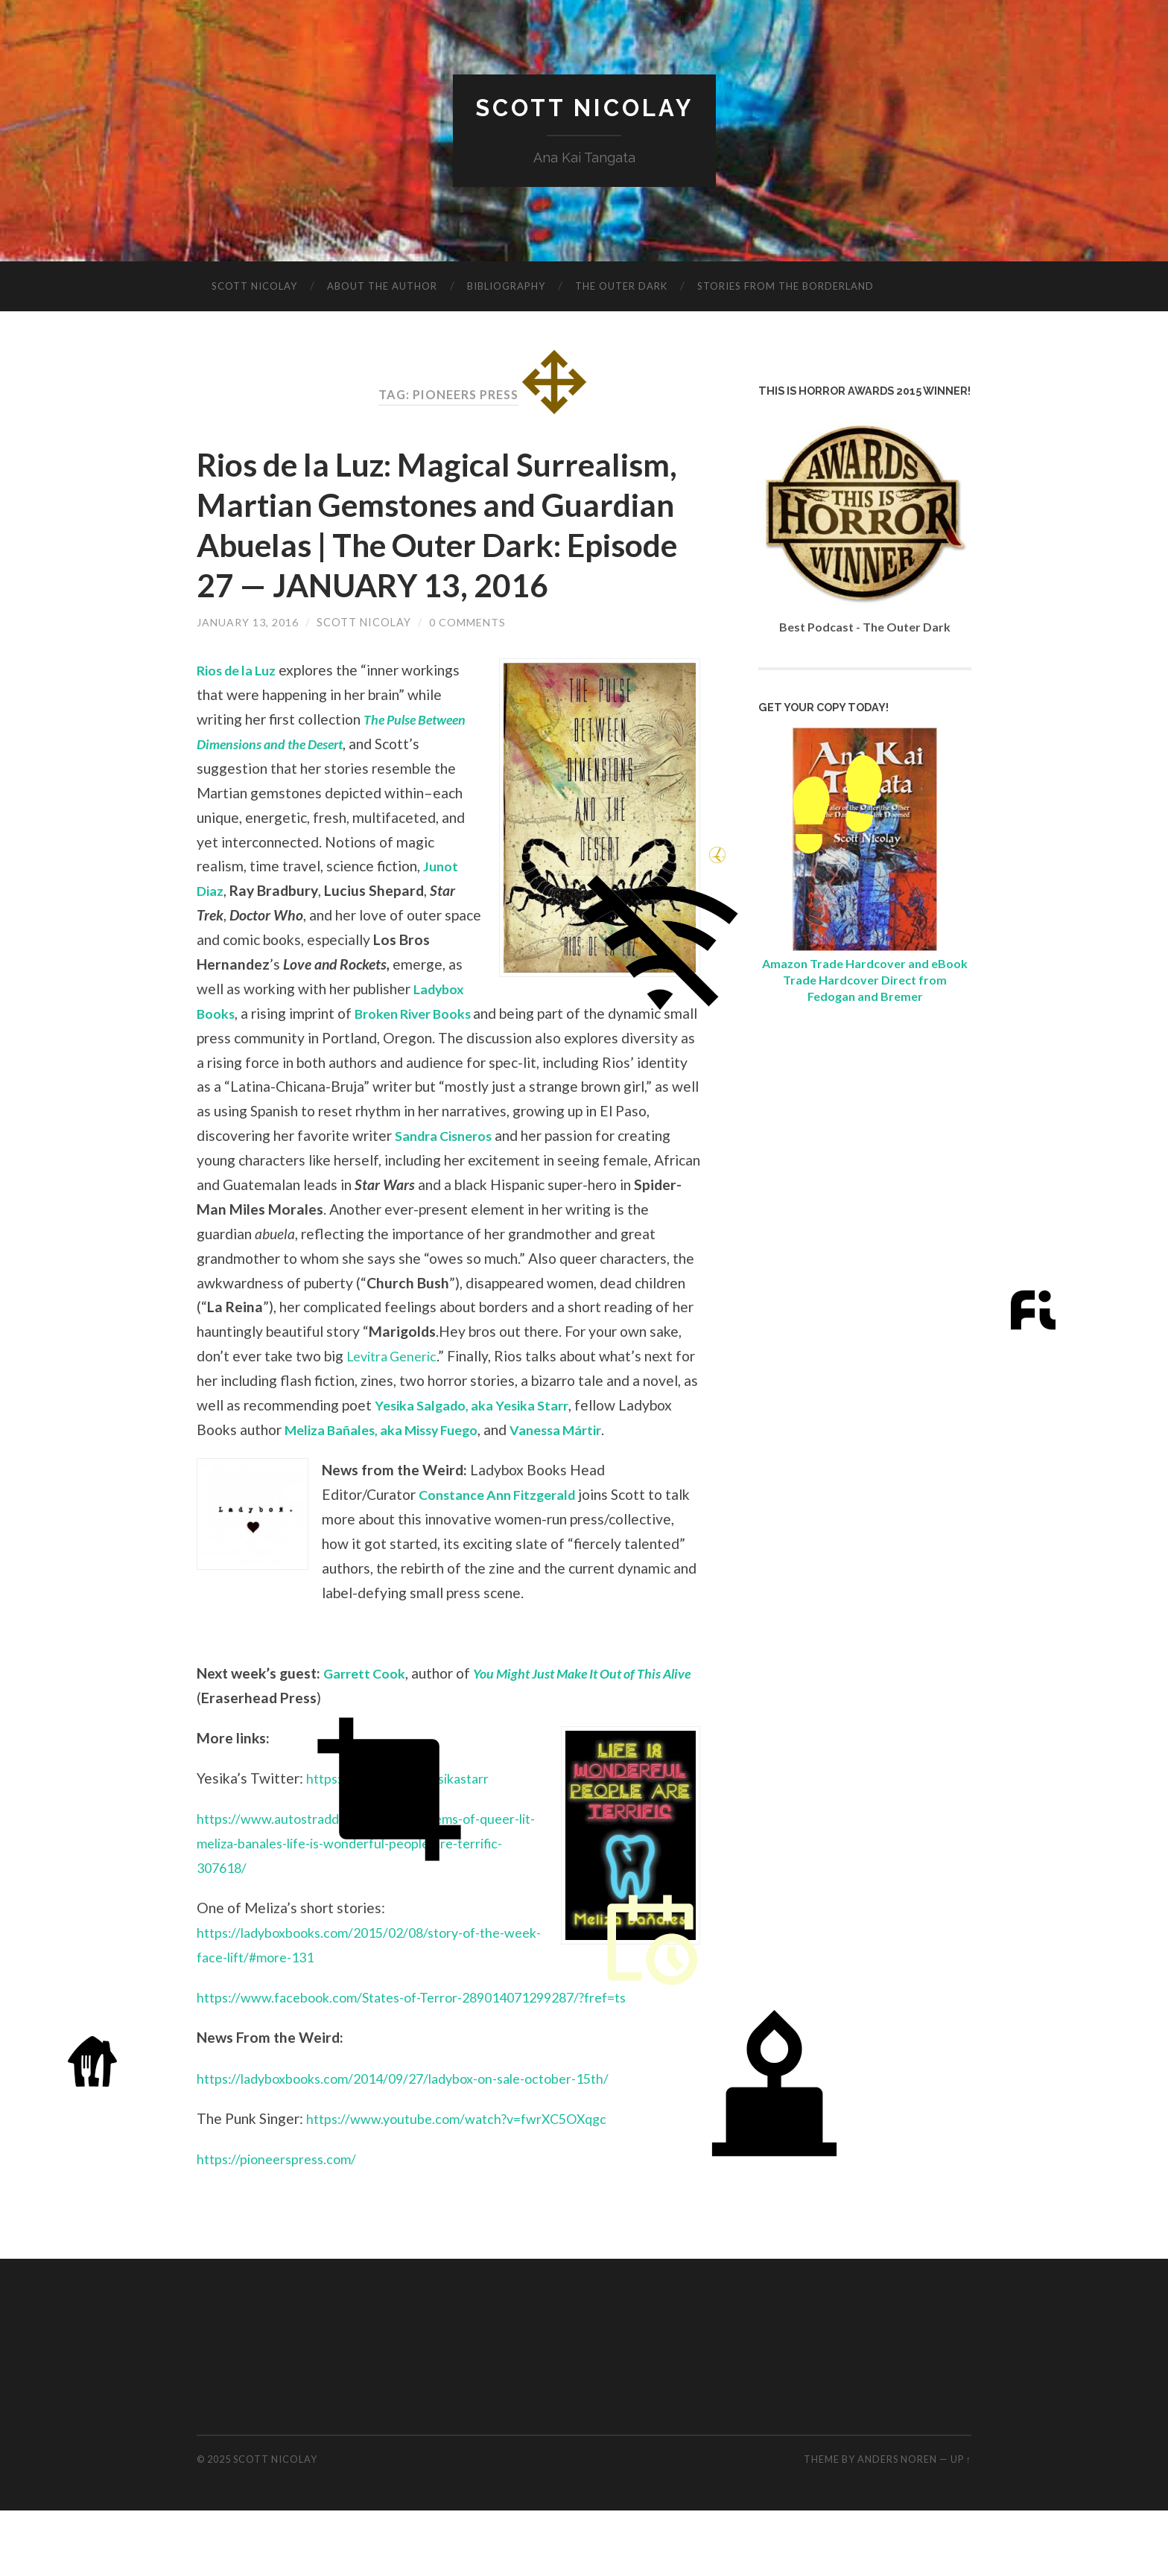 Image resolution: width=1168 pixels, height=2576 pixels. Describe the element at coordinates (717, 855) in the screenshot. I see `LOT Polish Airlines logo` at that location.